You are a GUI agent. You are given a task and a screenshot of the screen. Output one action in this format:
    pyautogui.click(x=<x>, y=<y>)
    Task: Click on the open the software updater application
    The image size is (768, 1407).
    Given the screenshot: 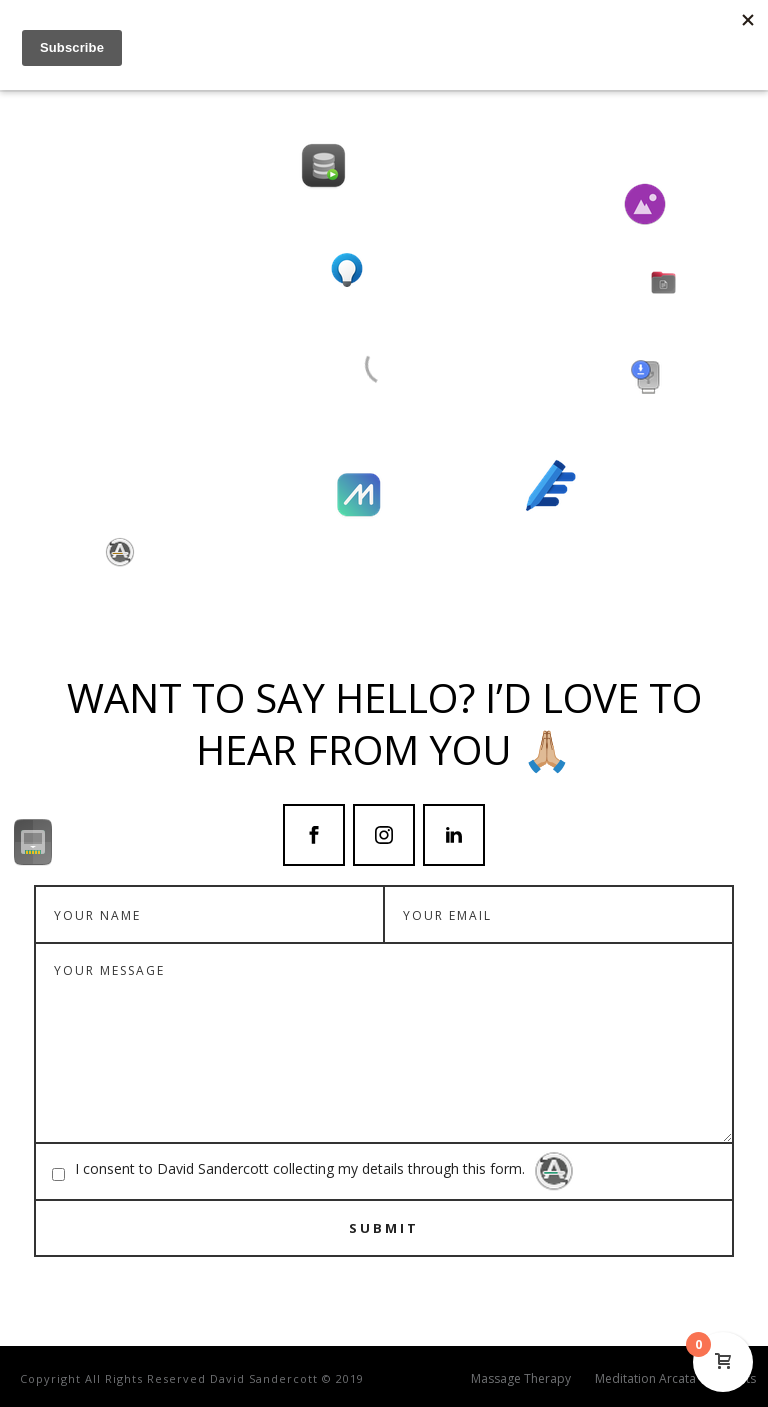 What is the action you would take?
    pyautogui.click(x=120, y=552)
    